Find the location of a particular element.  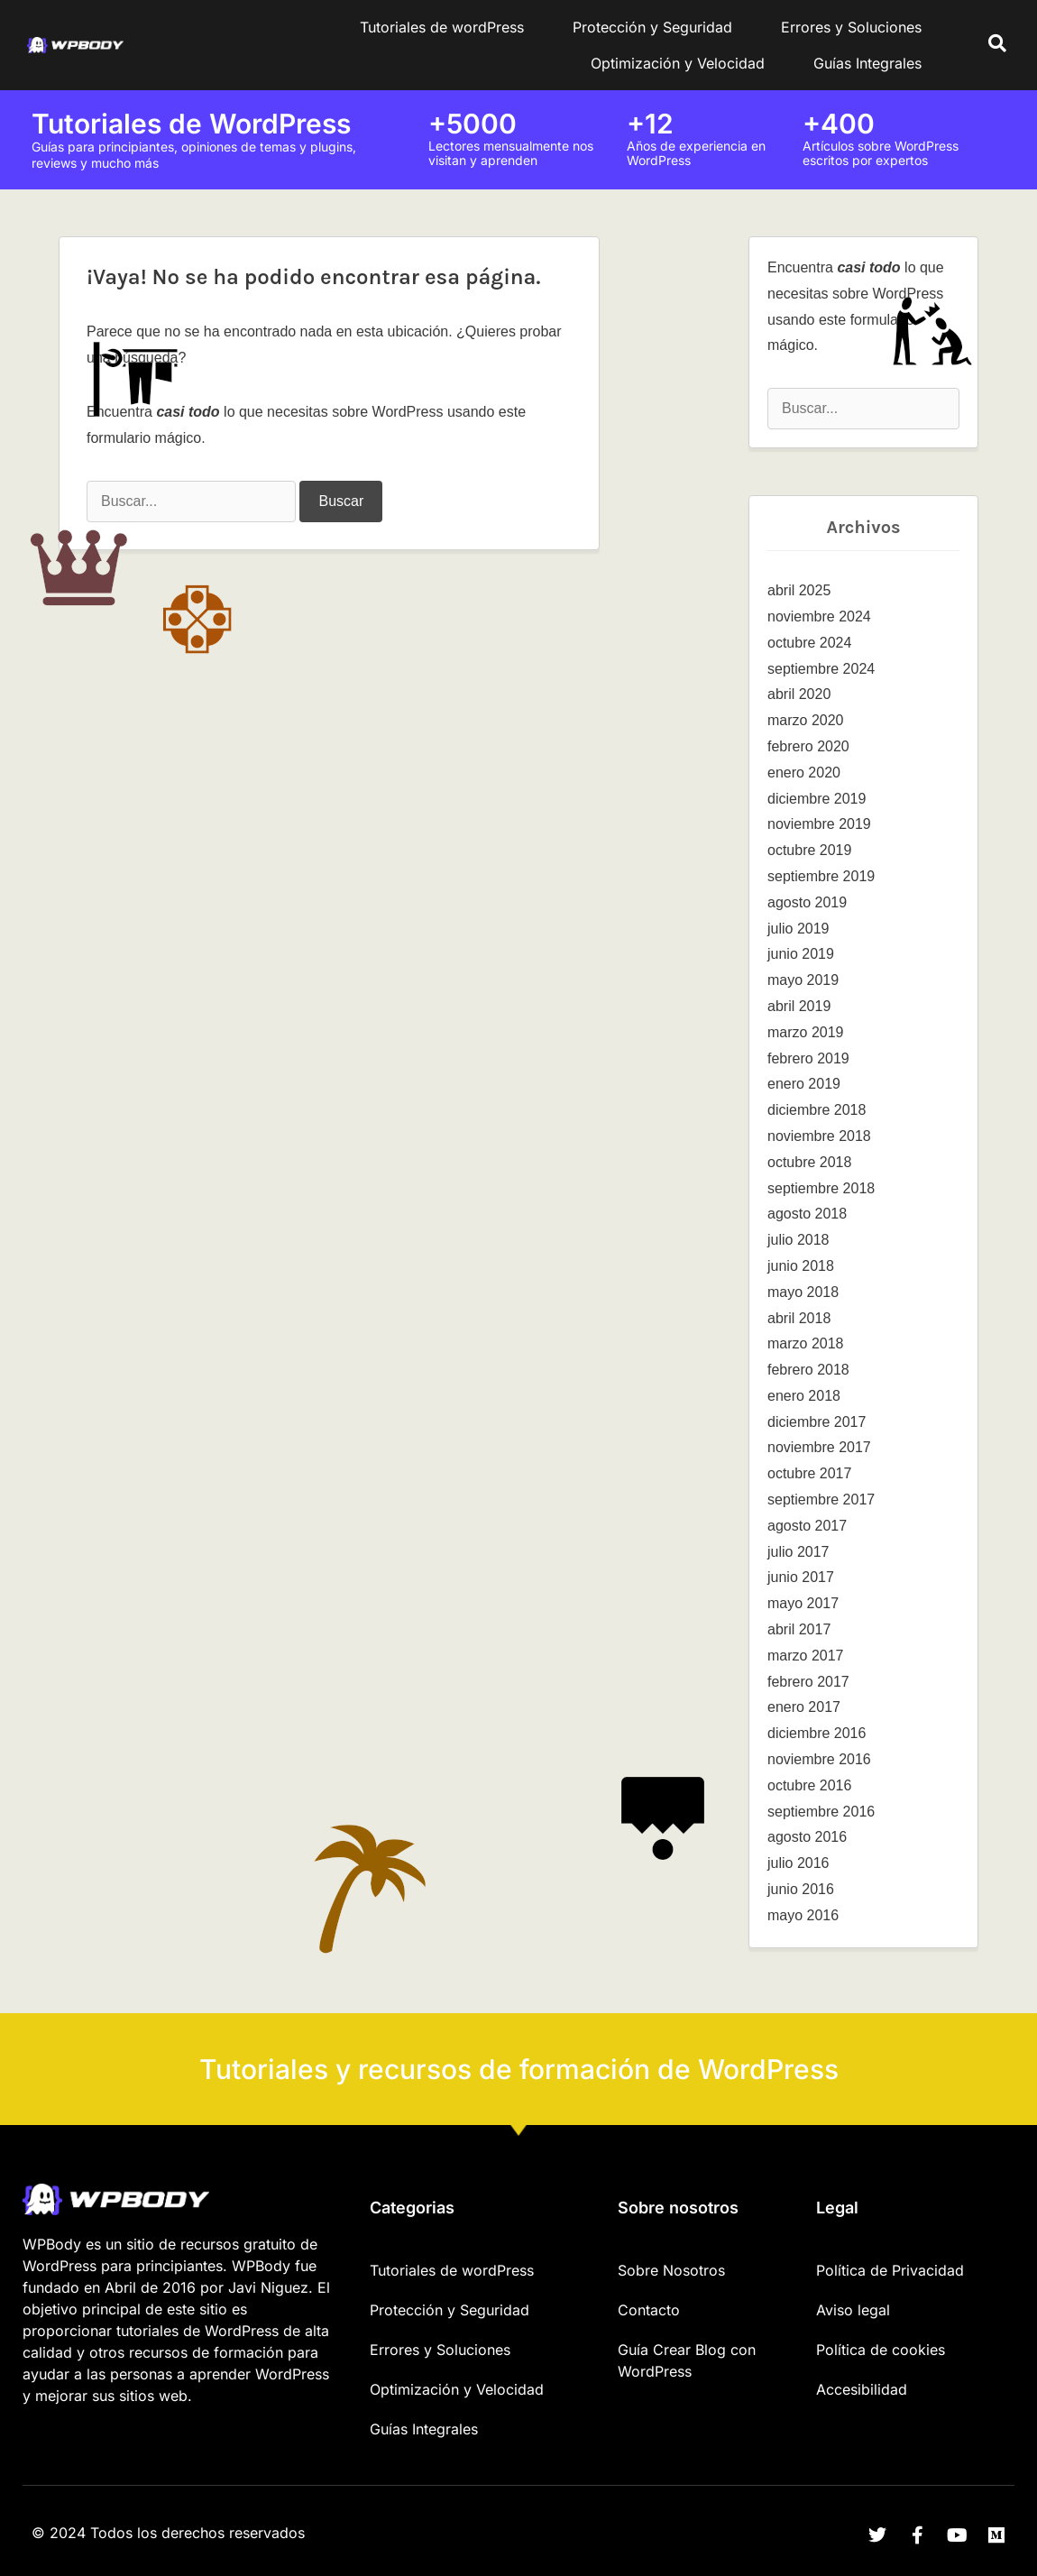

access game controller settings is located at coordinates (197, 619).